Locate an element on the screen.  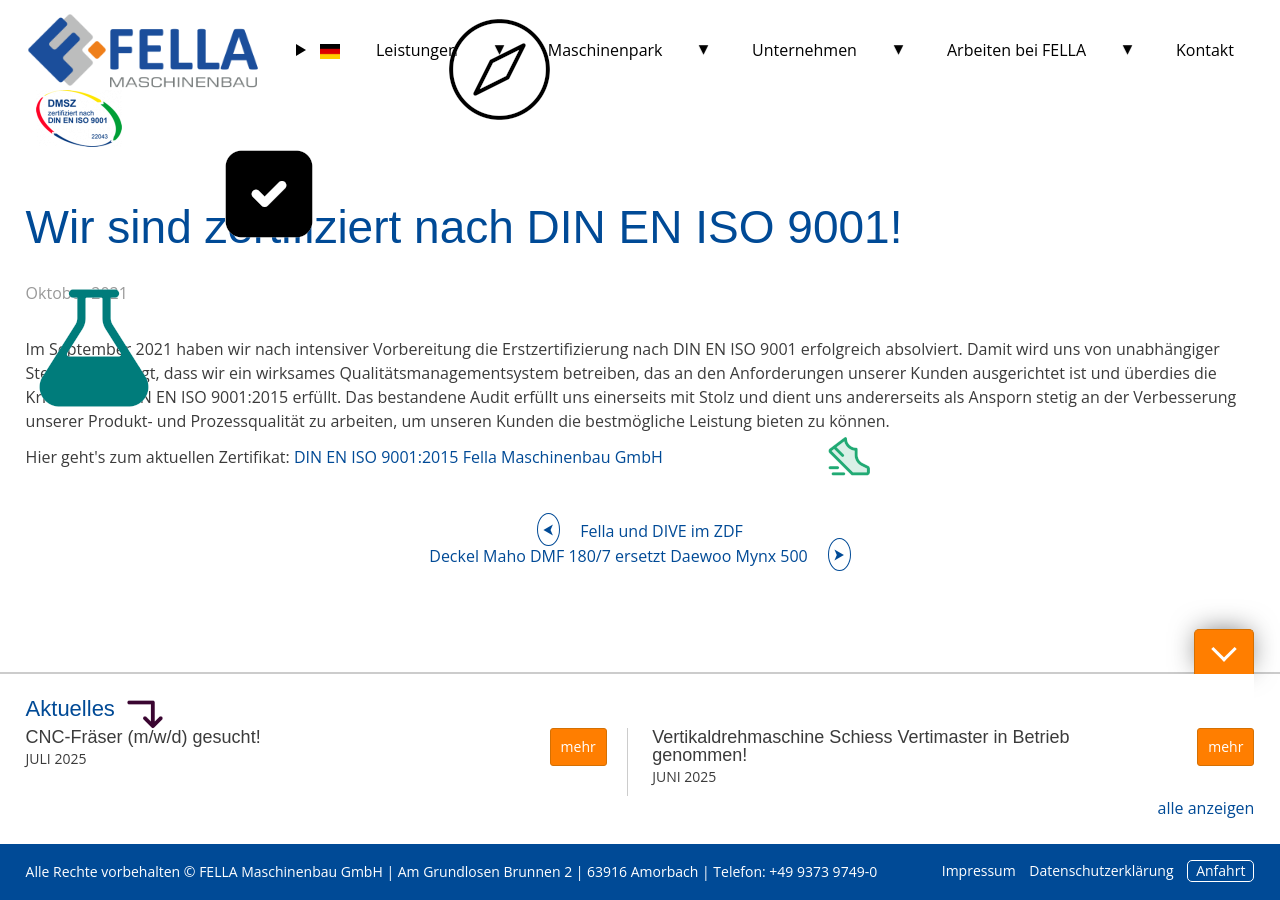
start a run or workout activity is located at coordinates (848, 458).